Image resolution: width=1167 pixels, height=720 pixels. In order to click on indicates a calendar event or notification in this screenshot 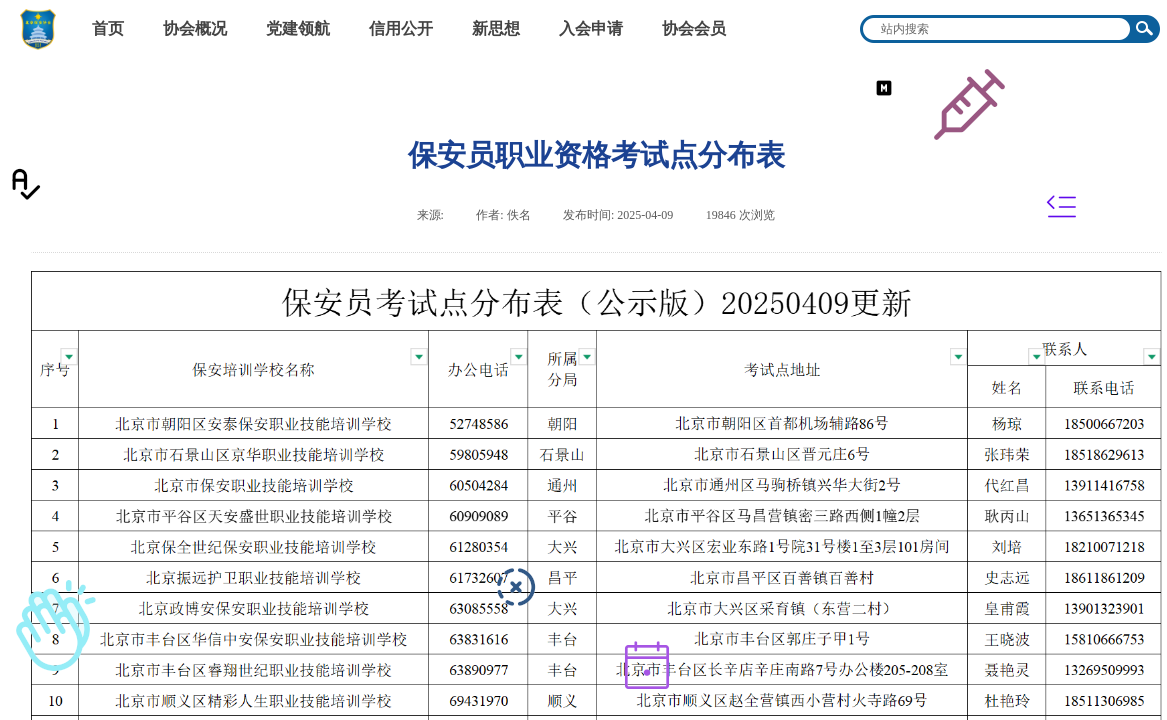, I will do `click(647, 667)`.